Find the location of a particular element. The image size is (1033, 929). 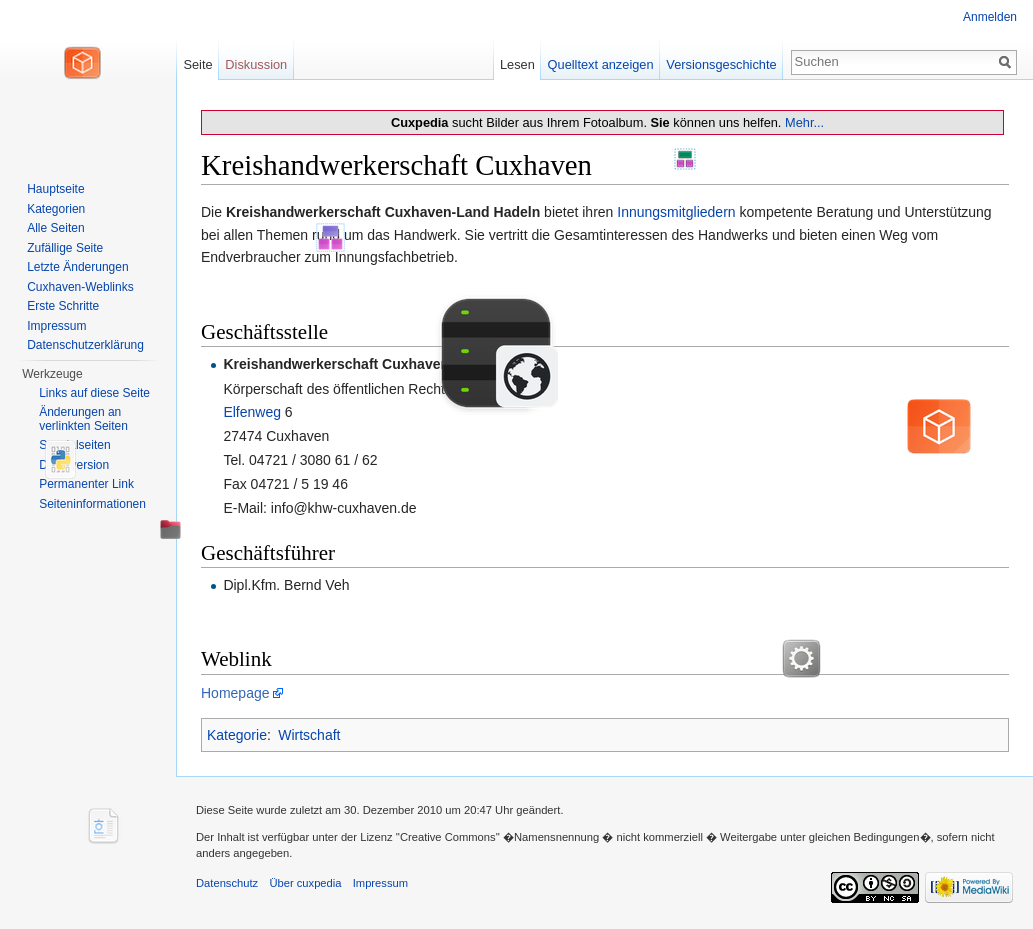

3D model file in STL ASCII format is located at coordinates (939, 424).